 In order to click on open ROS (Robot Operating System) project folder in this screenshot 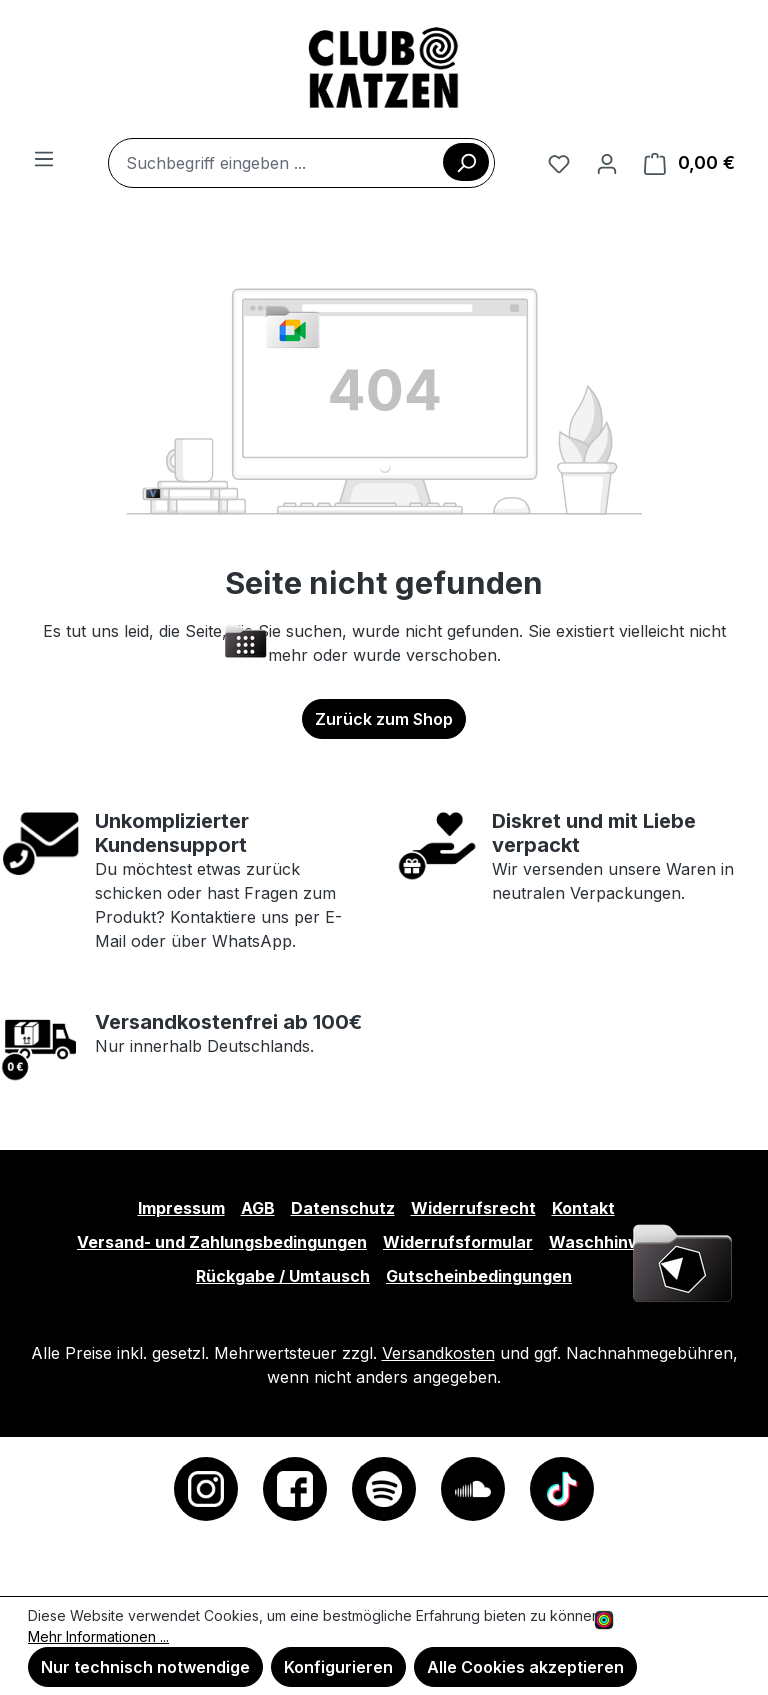, I will do `click(245, 642)`.